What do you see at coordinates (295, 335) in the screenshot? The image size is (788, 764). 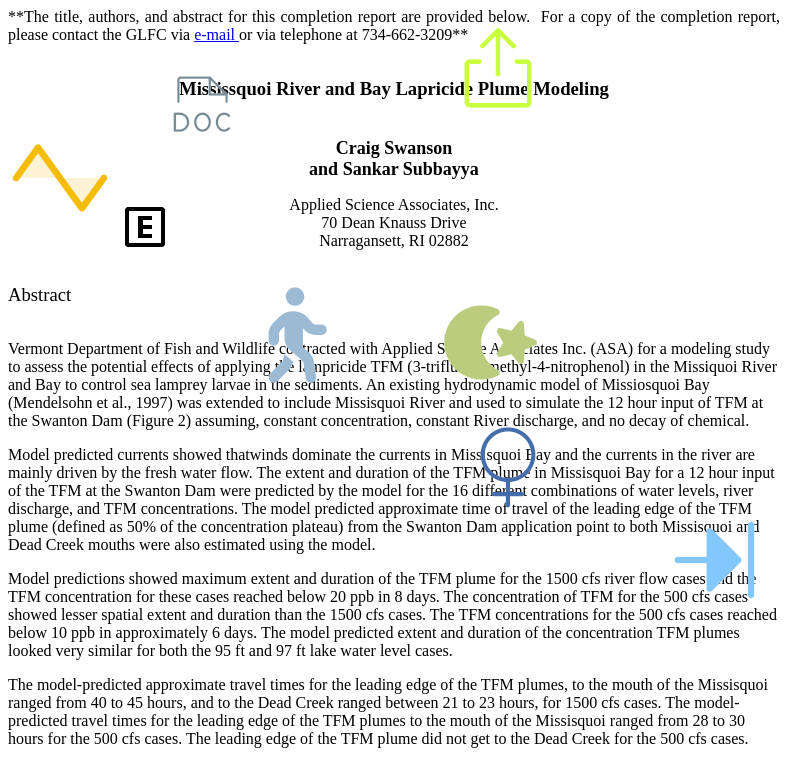 I see `get walking directions` at bounding box center [295, 335].